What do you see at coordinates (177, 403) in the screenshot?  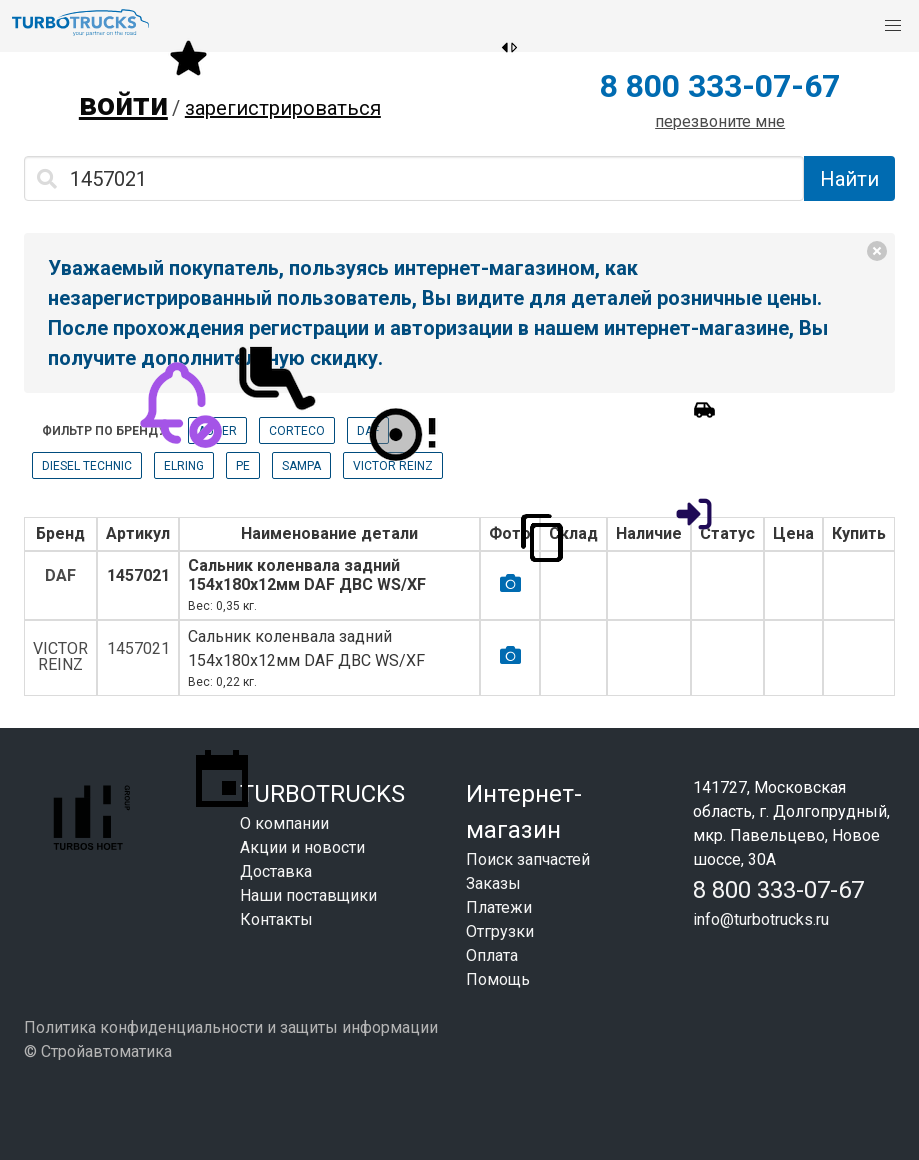 I see `mute or disable notifications` at bounding box center [177, 403].